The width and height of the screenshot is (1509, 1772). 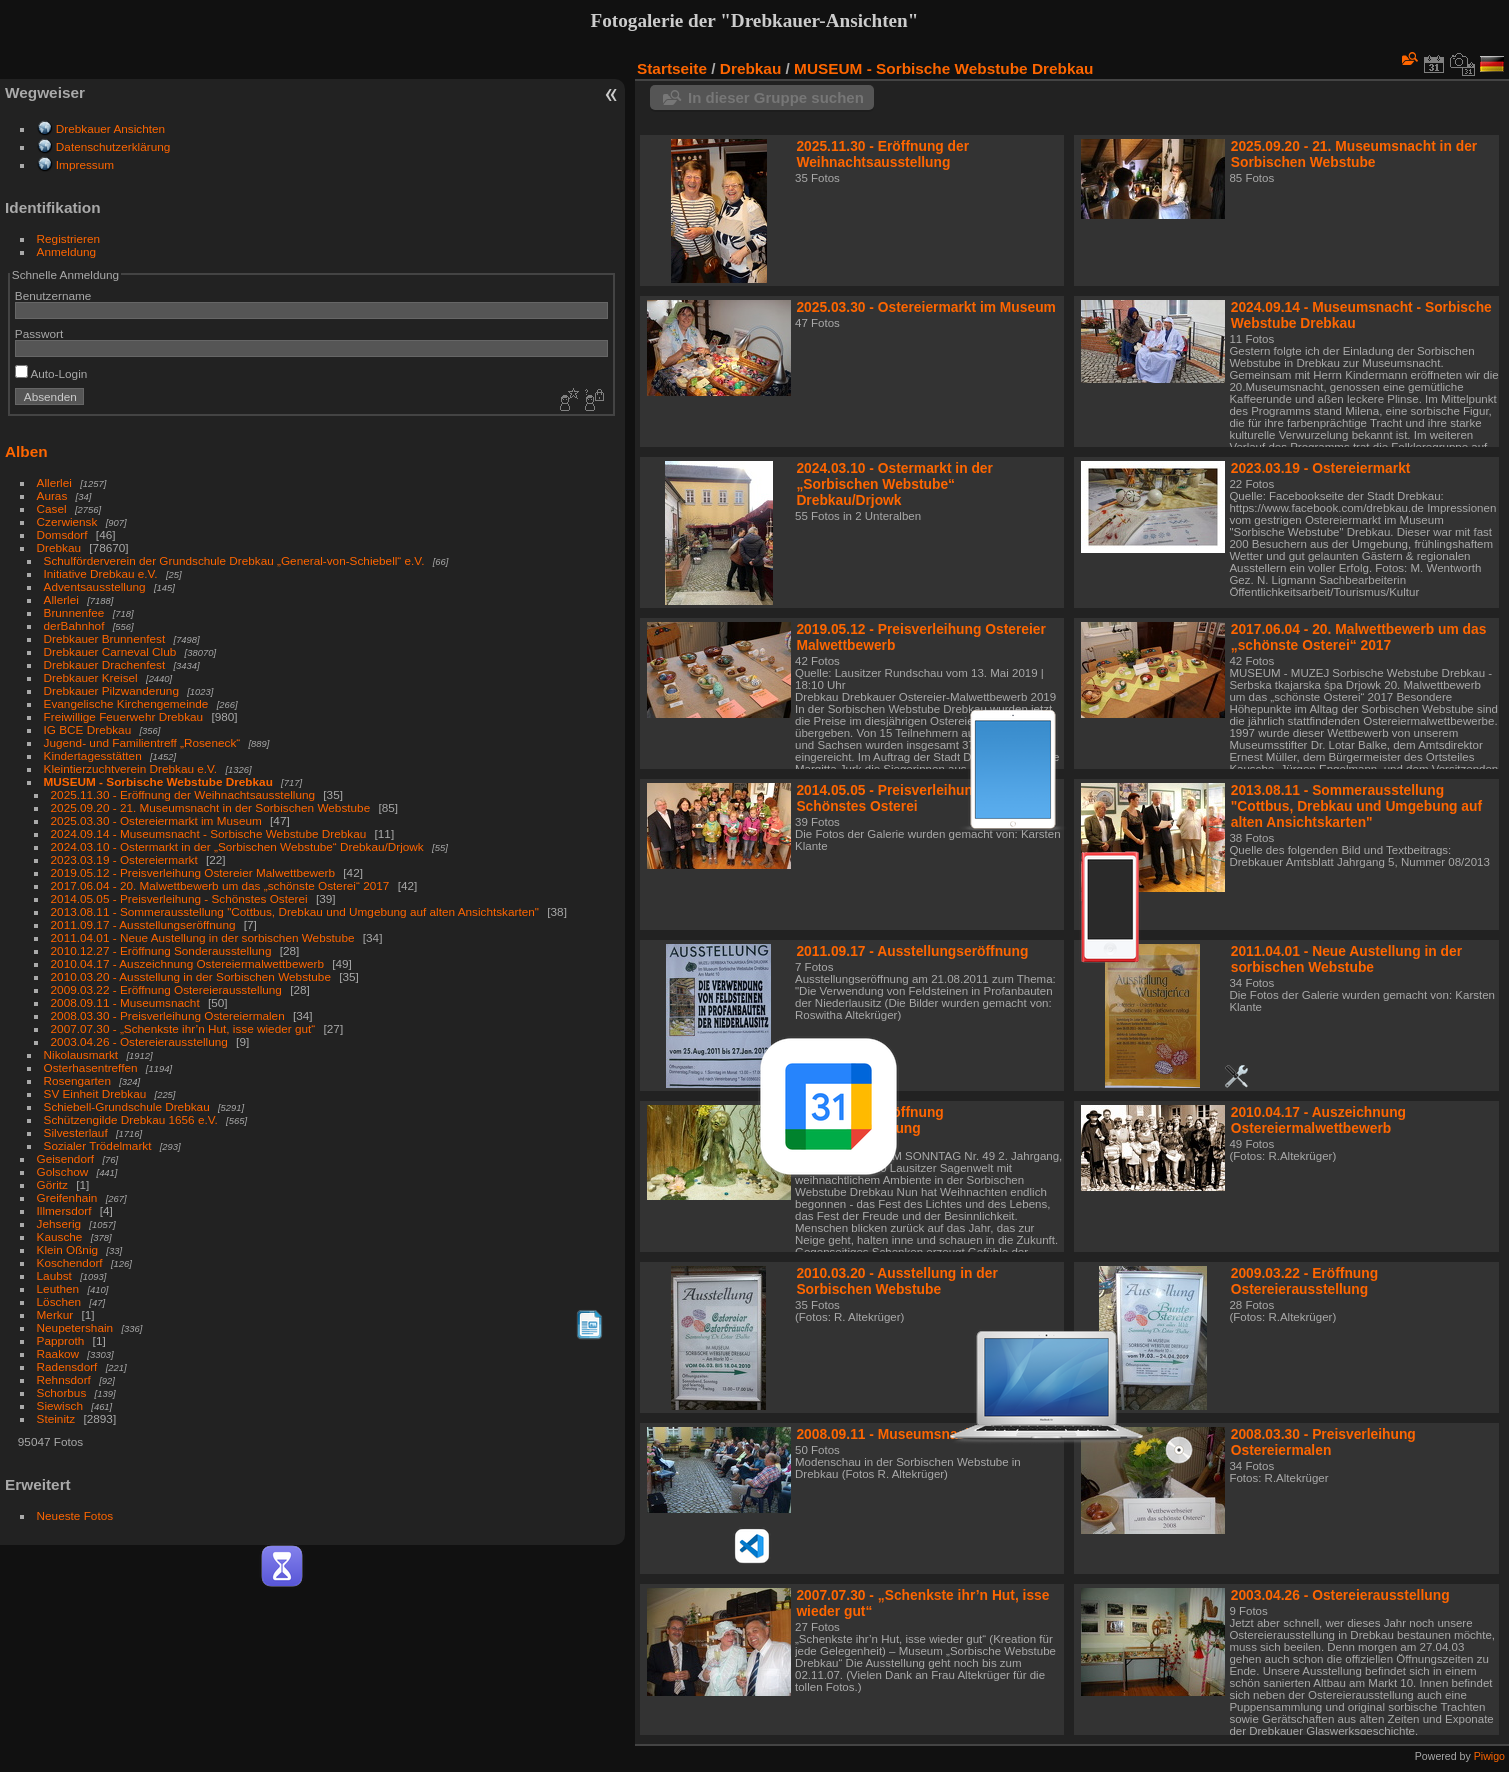 What do you see at coordinates (1236, 1076) in the screenshot?
I see `customize toolbar settings` at bounding box center [1236, 1076].